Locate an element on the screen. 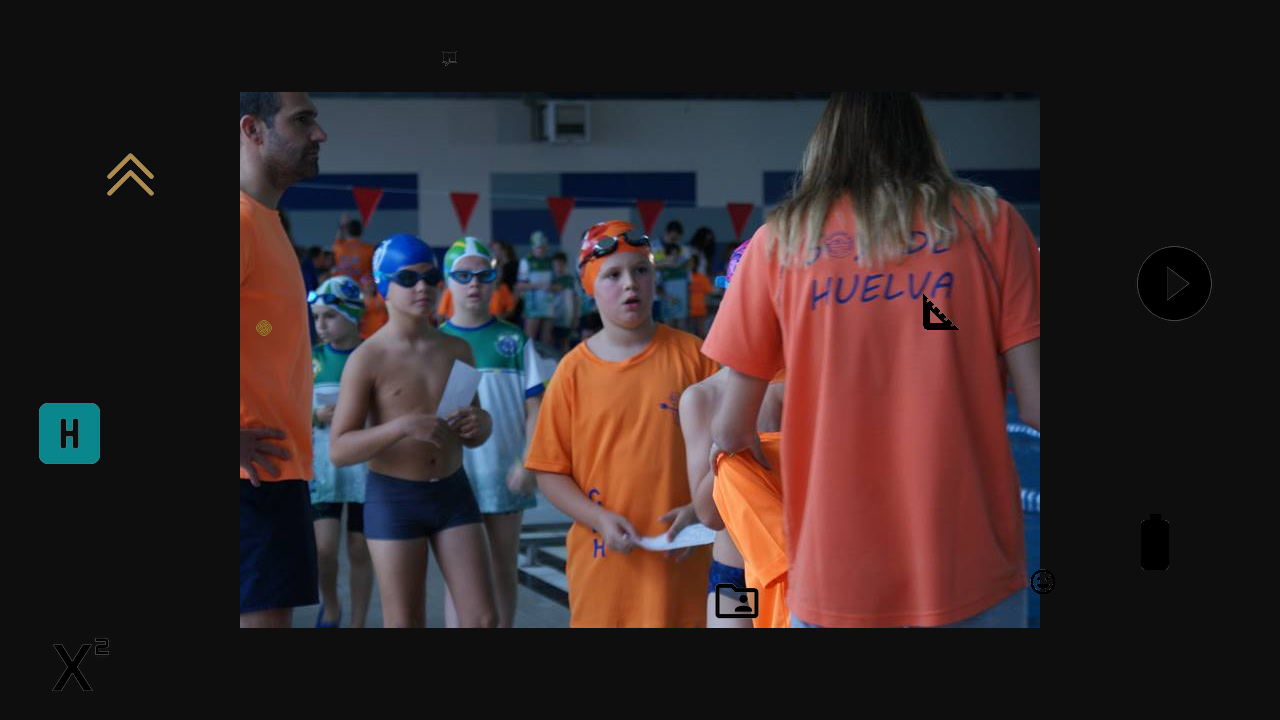  scroll to top of page is located at coordinates (130, 174).